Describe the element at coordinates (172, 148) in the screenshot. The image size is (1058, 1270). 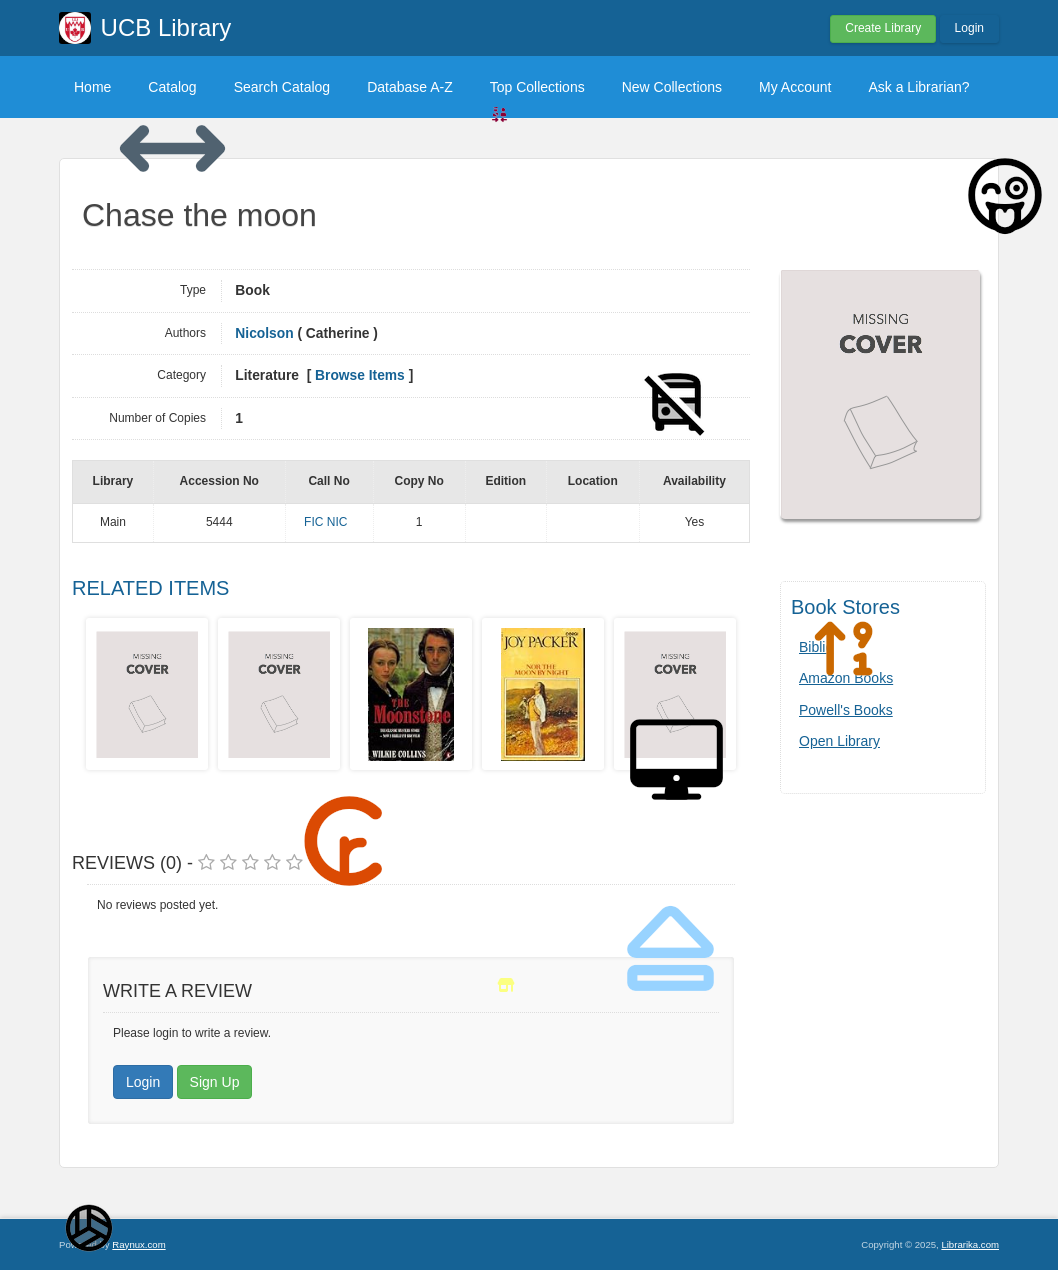
I see `resize or adjust width horizontally` at that location.